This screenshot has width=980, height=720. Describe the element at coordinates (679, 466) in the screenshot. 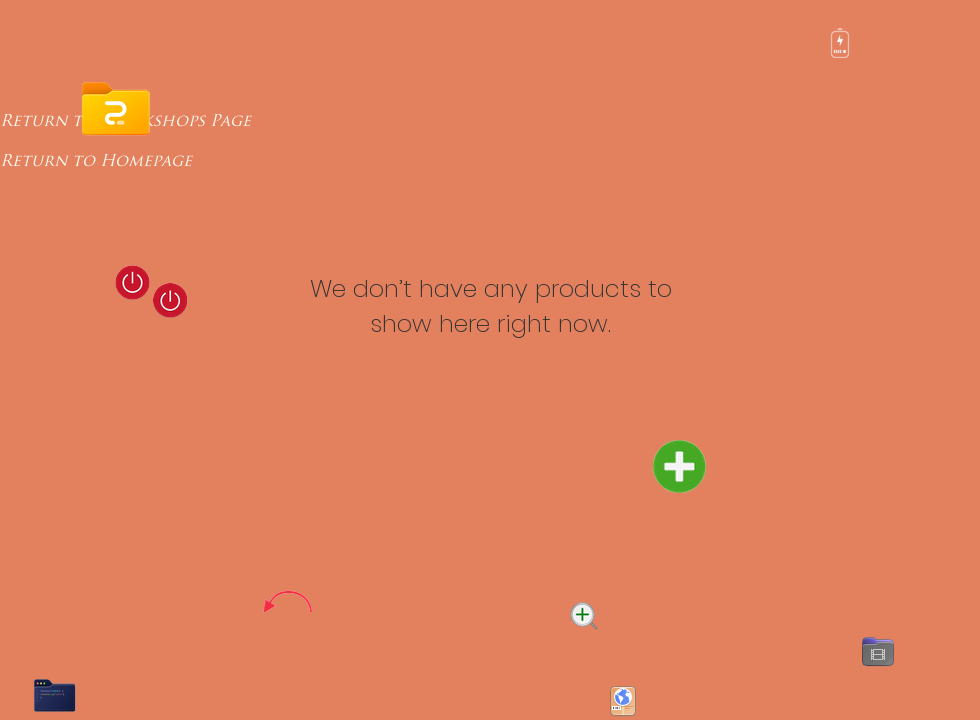

I see `add a new item to the list` at that location.